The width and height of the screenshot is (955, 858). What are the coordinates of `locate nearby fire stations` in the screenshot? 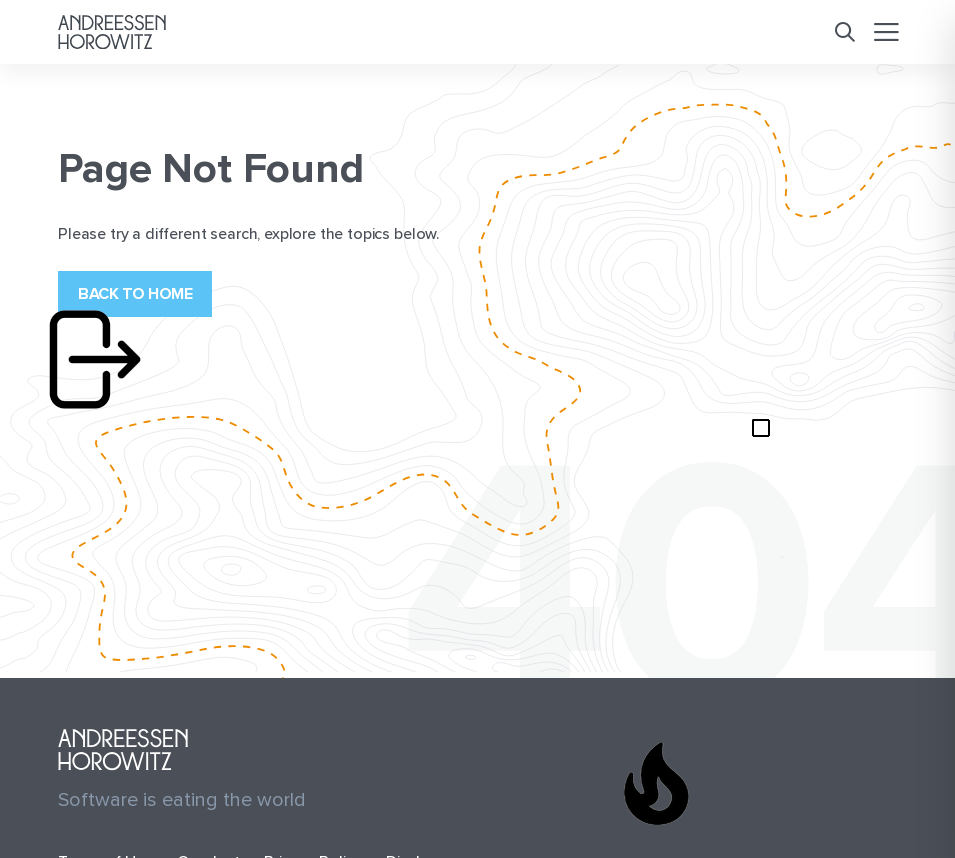 It's located at (656, 784).